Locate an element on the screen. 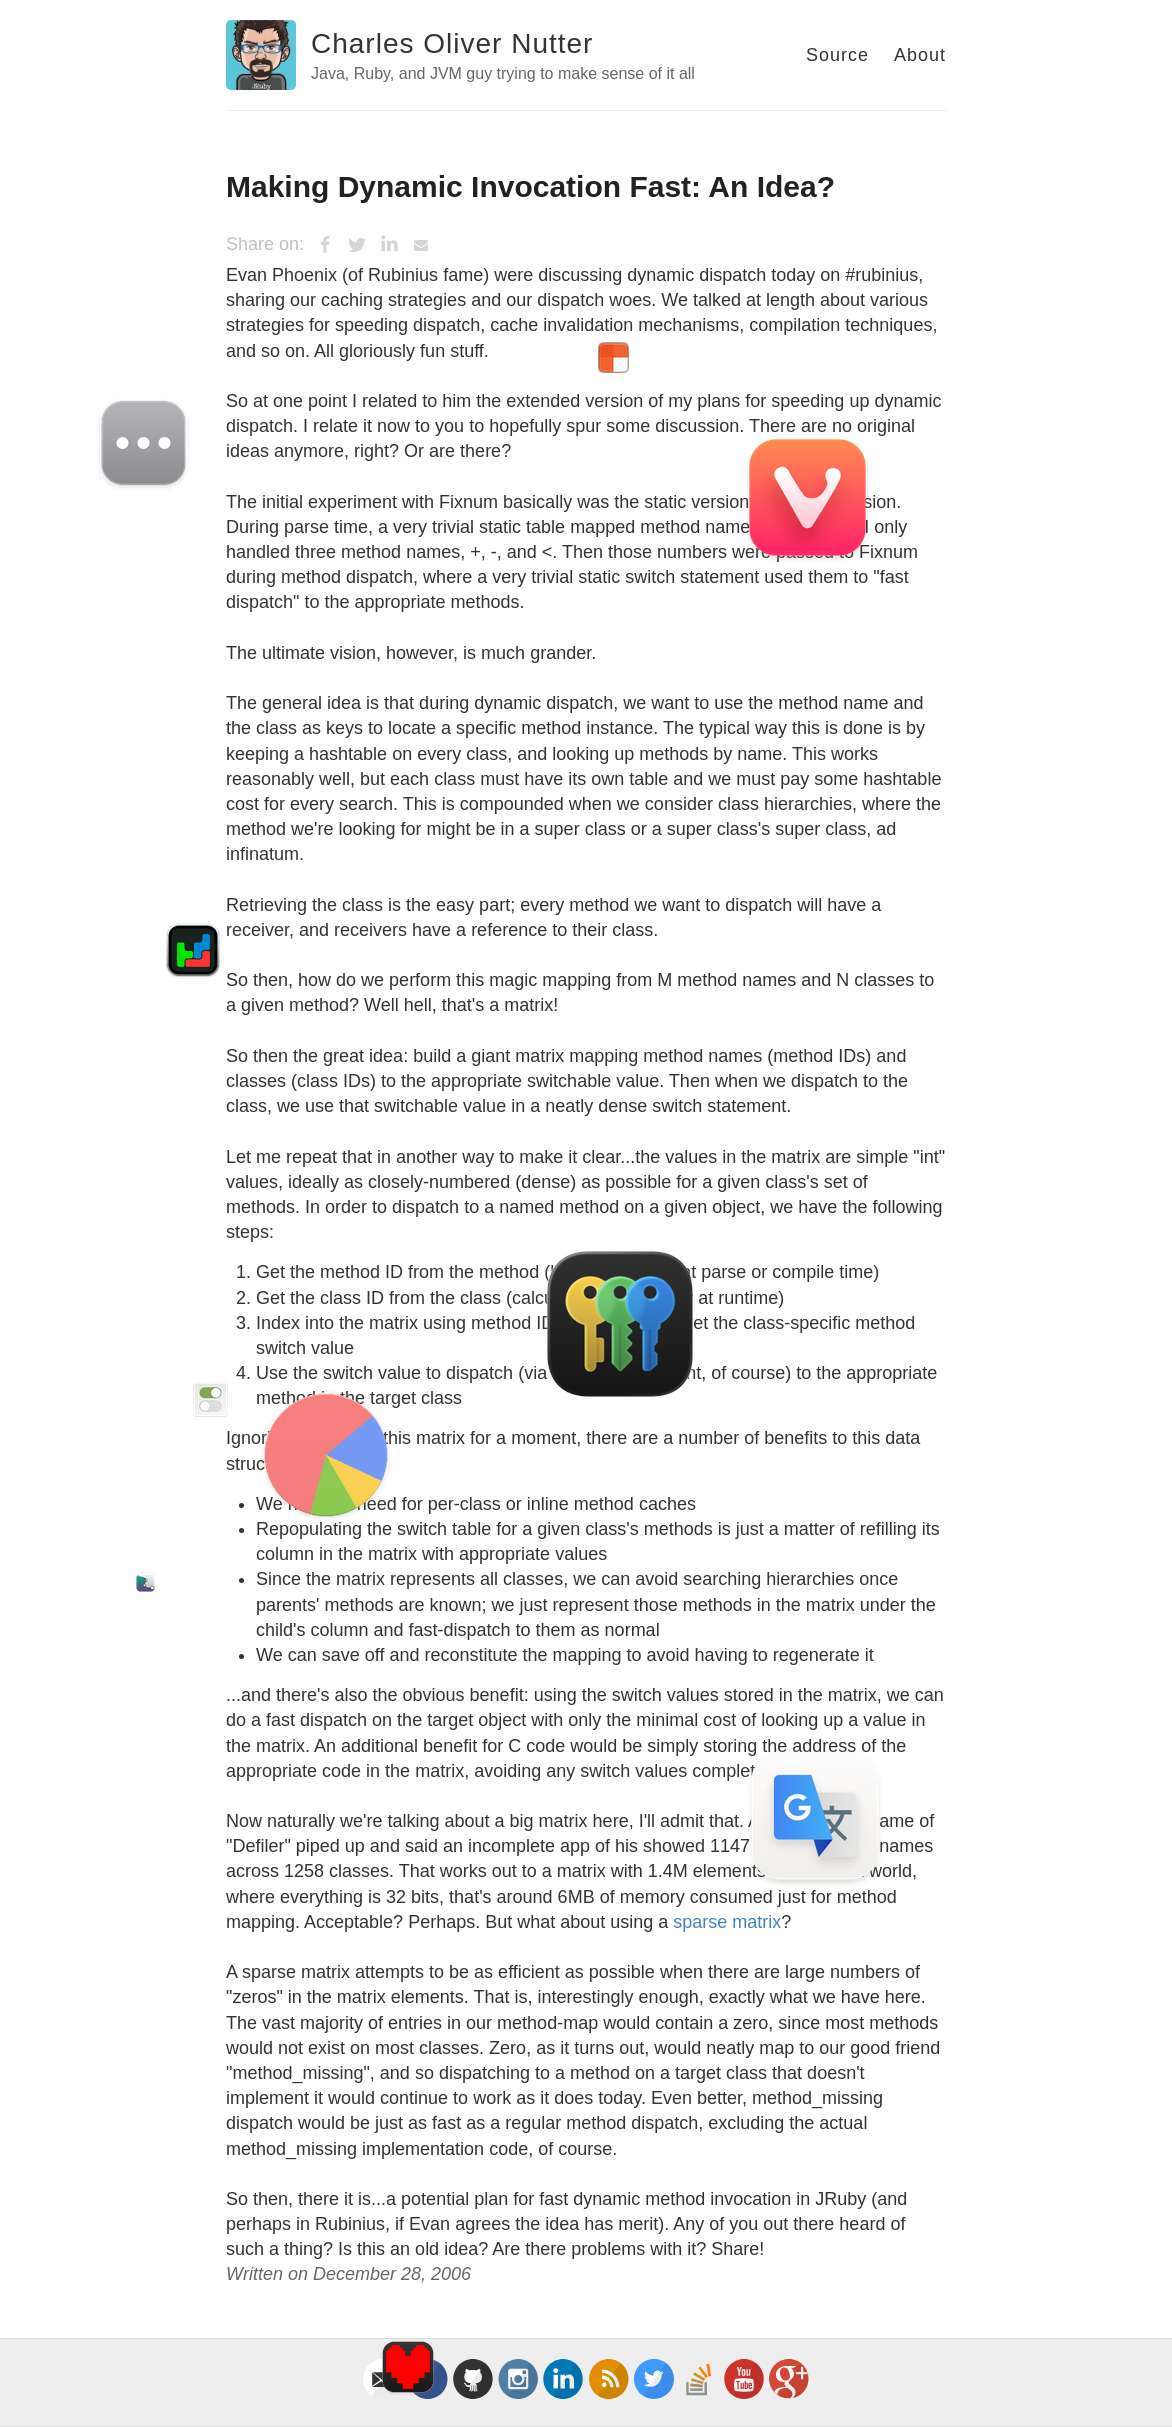 The height and width of the screenshot is (2427, 1172). open vivaldi web browser is located at coordinates (807, 497).